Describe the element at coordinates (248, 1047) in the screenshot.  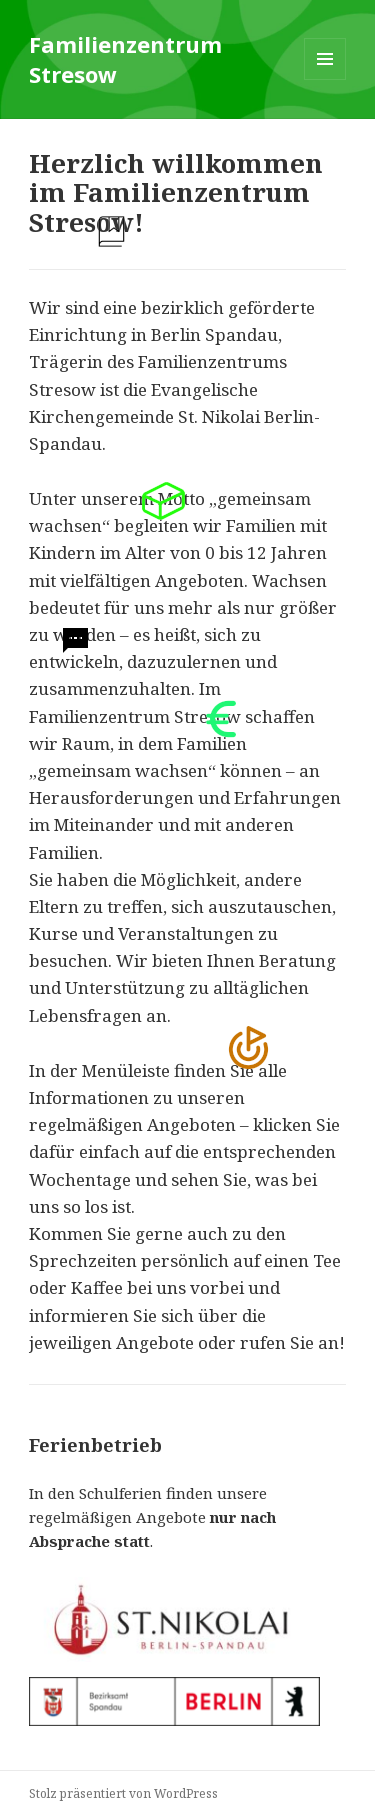
I see `set or track a goal` at that location.